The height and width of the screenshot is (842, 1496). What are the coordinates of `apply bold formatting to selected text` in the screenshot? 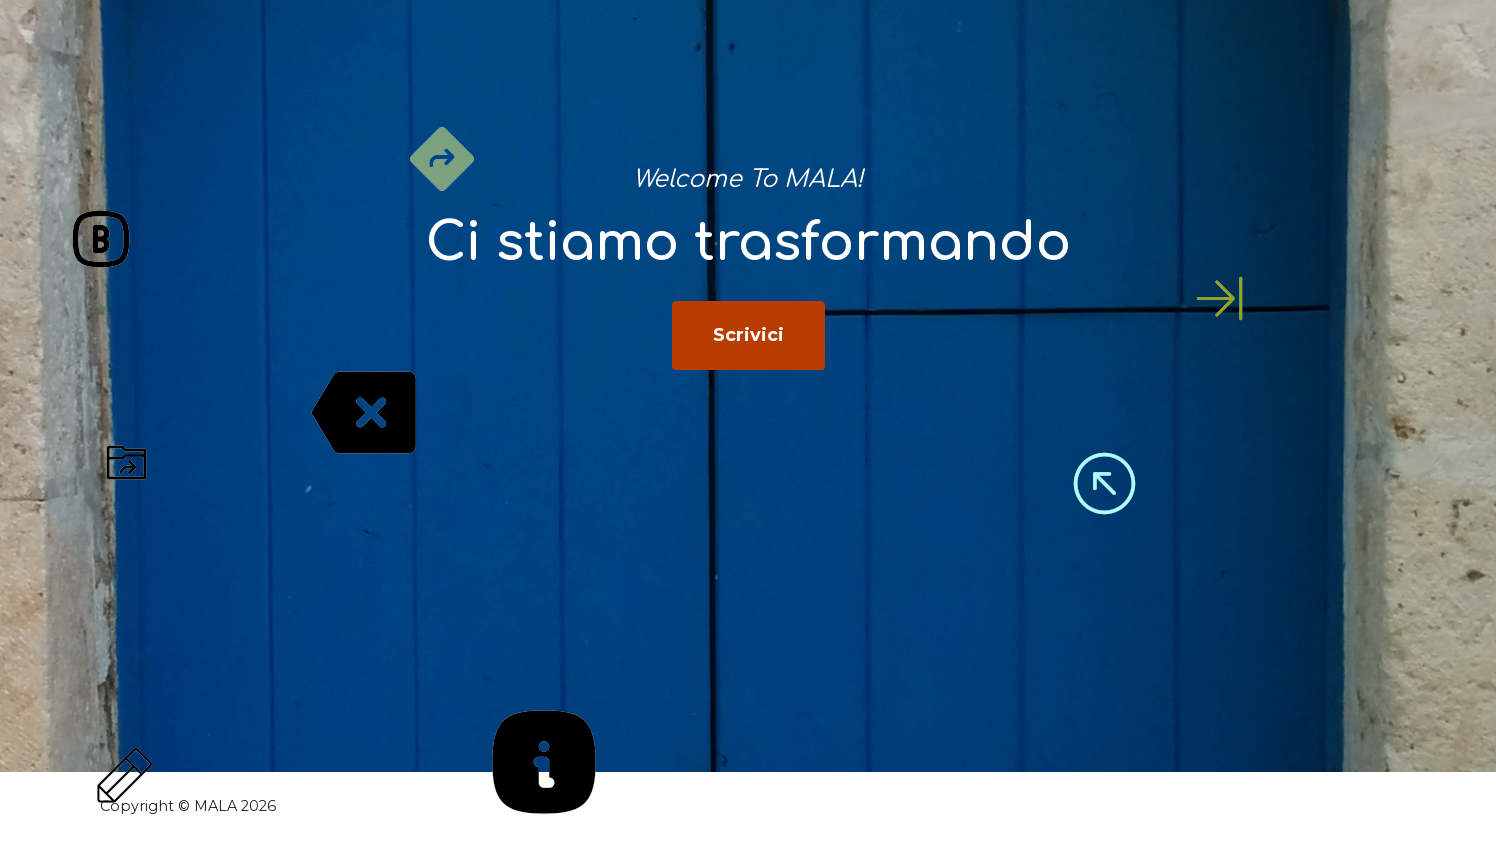 It's located at (101, 239).